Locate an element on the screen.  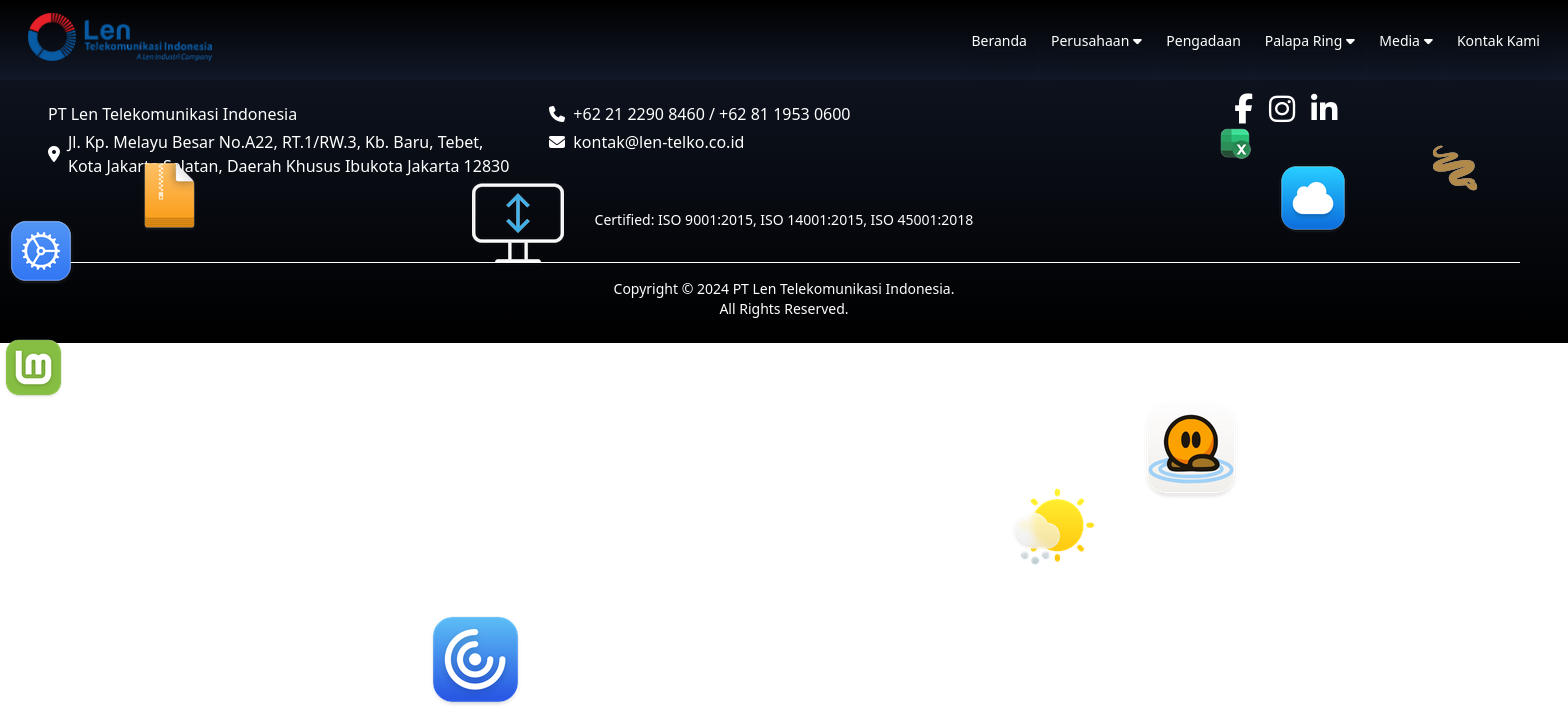
a compressed package or archive file is located at coordinates (169, 196).